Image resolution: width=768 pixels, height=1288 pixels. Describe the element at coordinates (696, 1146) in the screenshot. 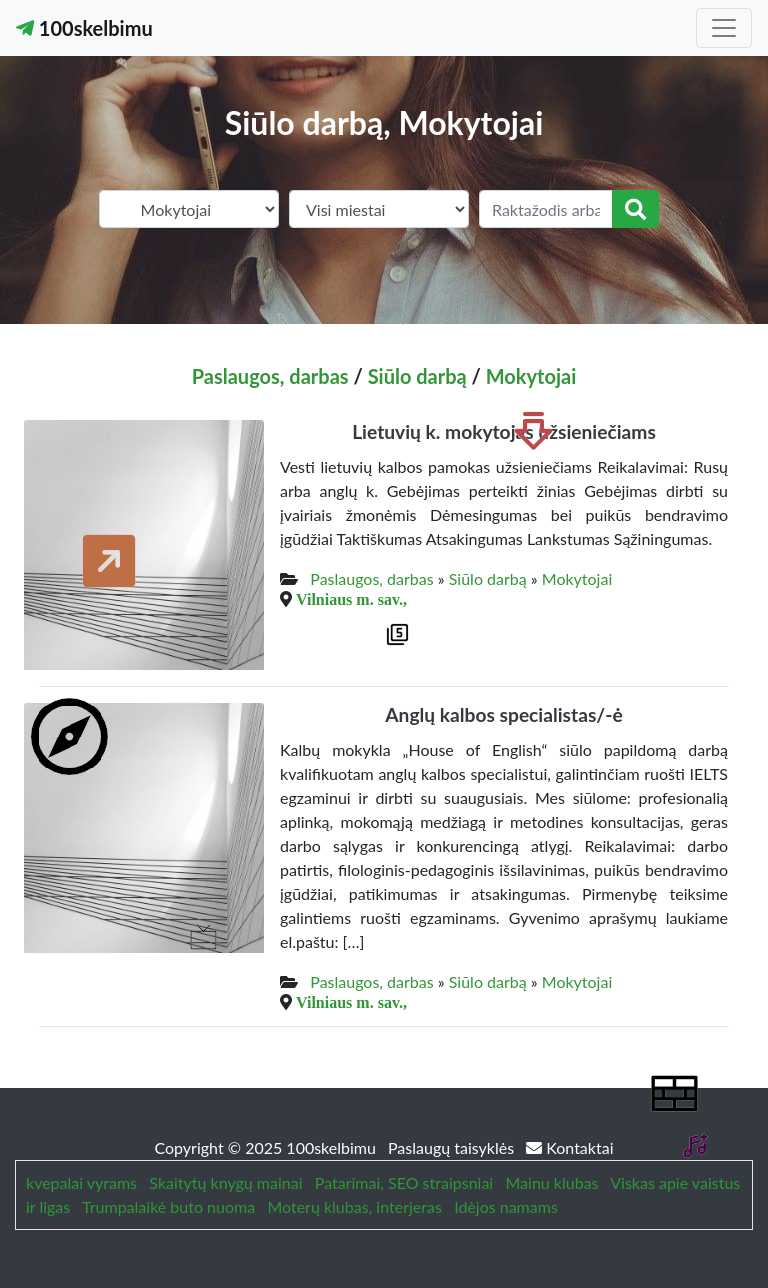

I see `add a new song to playlist` at that location.